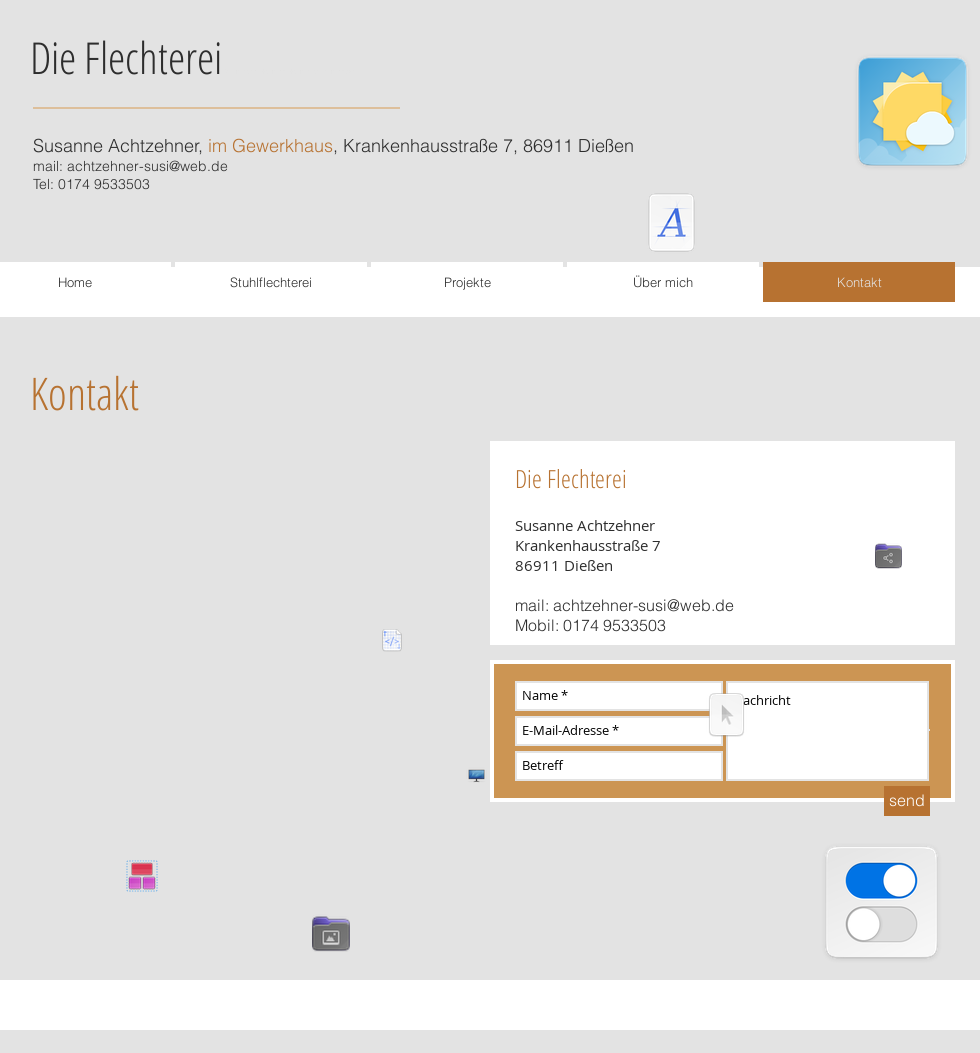 This screenshot has width=980, height=1053. Describe the element at coordinates (392, 640) in the screenshot. I see `an html template file` at that location.